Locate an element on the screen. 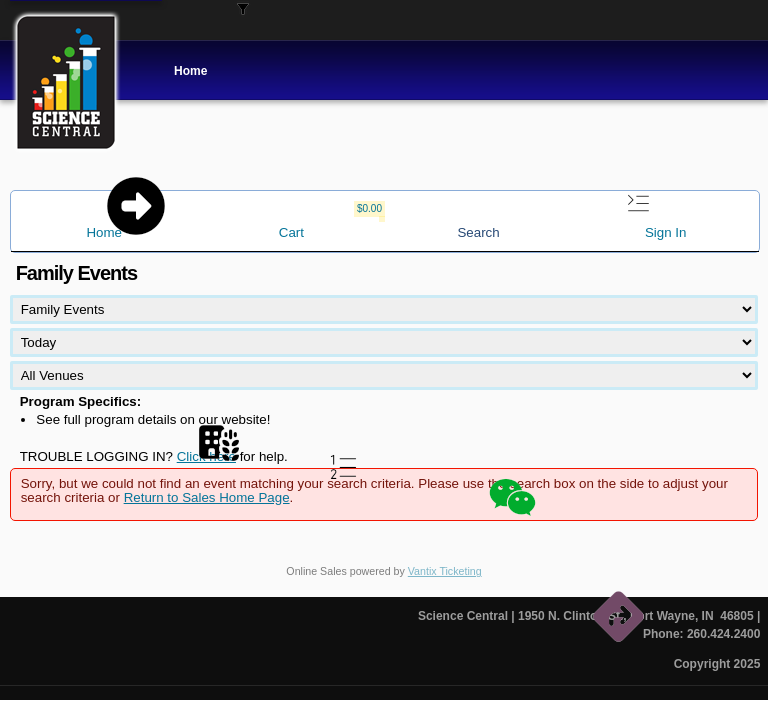 The image size is (768, 720). go to next item or step is located at coordinates (136, 206).